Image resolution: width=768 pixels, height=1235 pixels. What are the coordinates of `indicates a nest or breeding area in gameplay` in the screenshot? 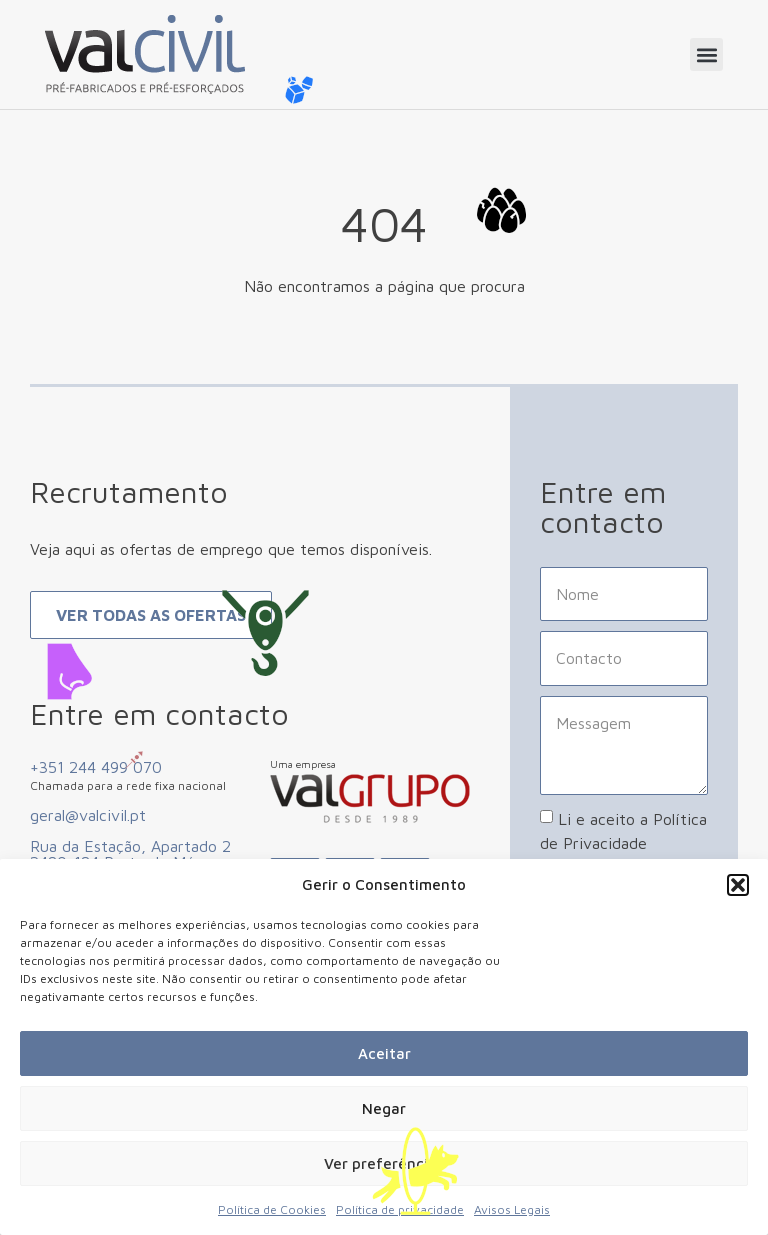 It's located at (501, 210).